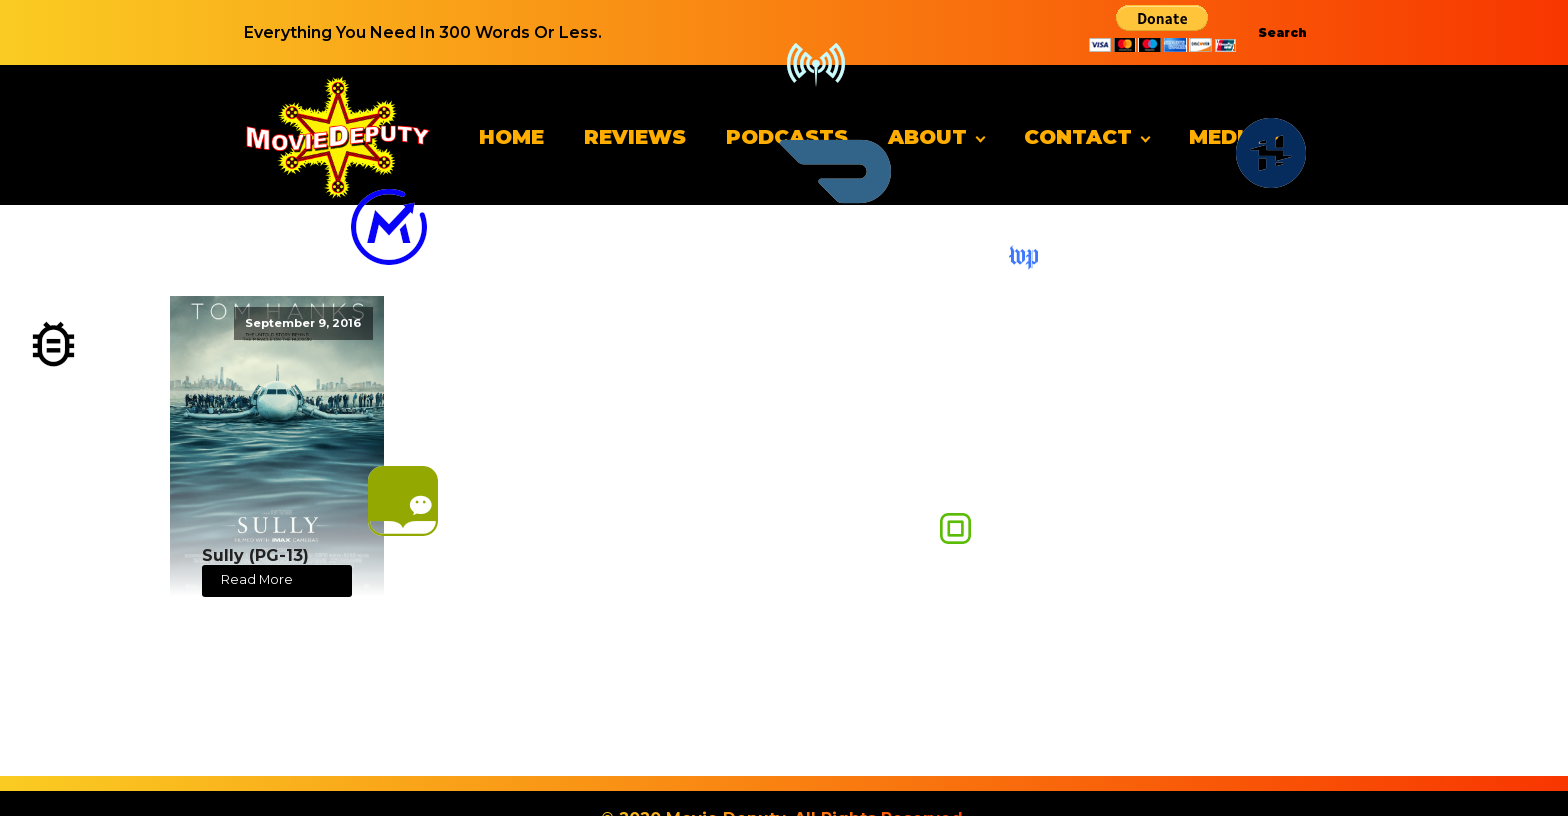  What do you see at coordinates (403, 501) in the screenshot?
I see `open the WeRead app` at bounding box center [403, 501].